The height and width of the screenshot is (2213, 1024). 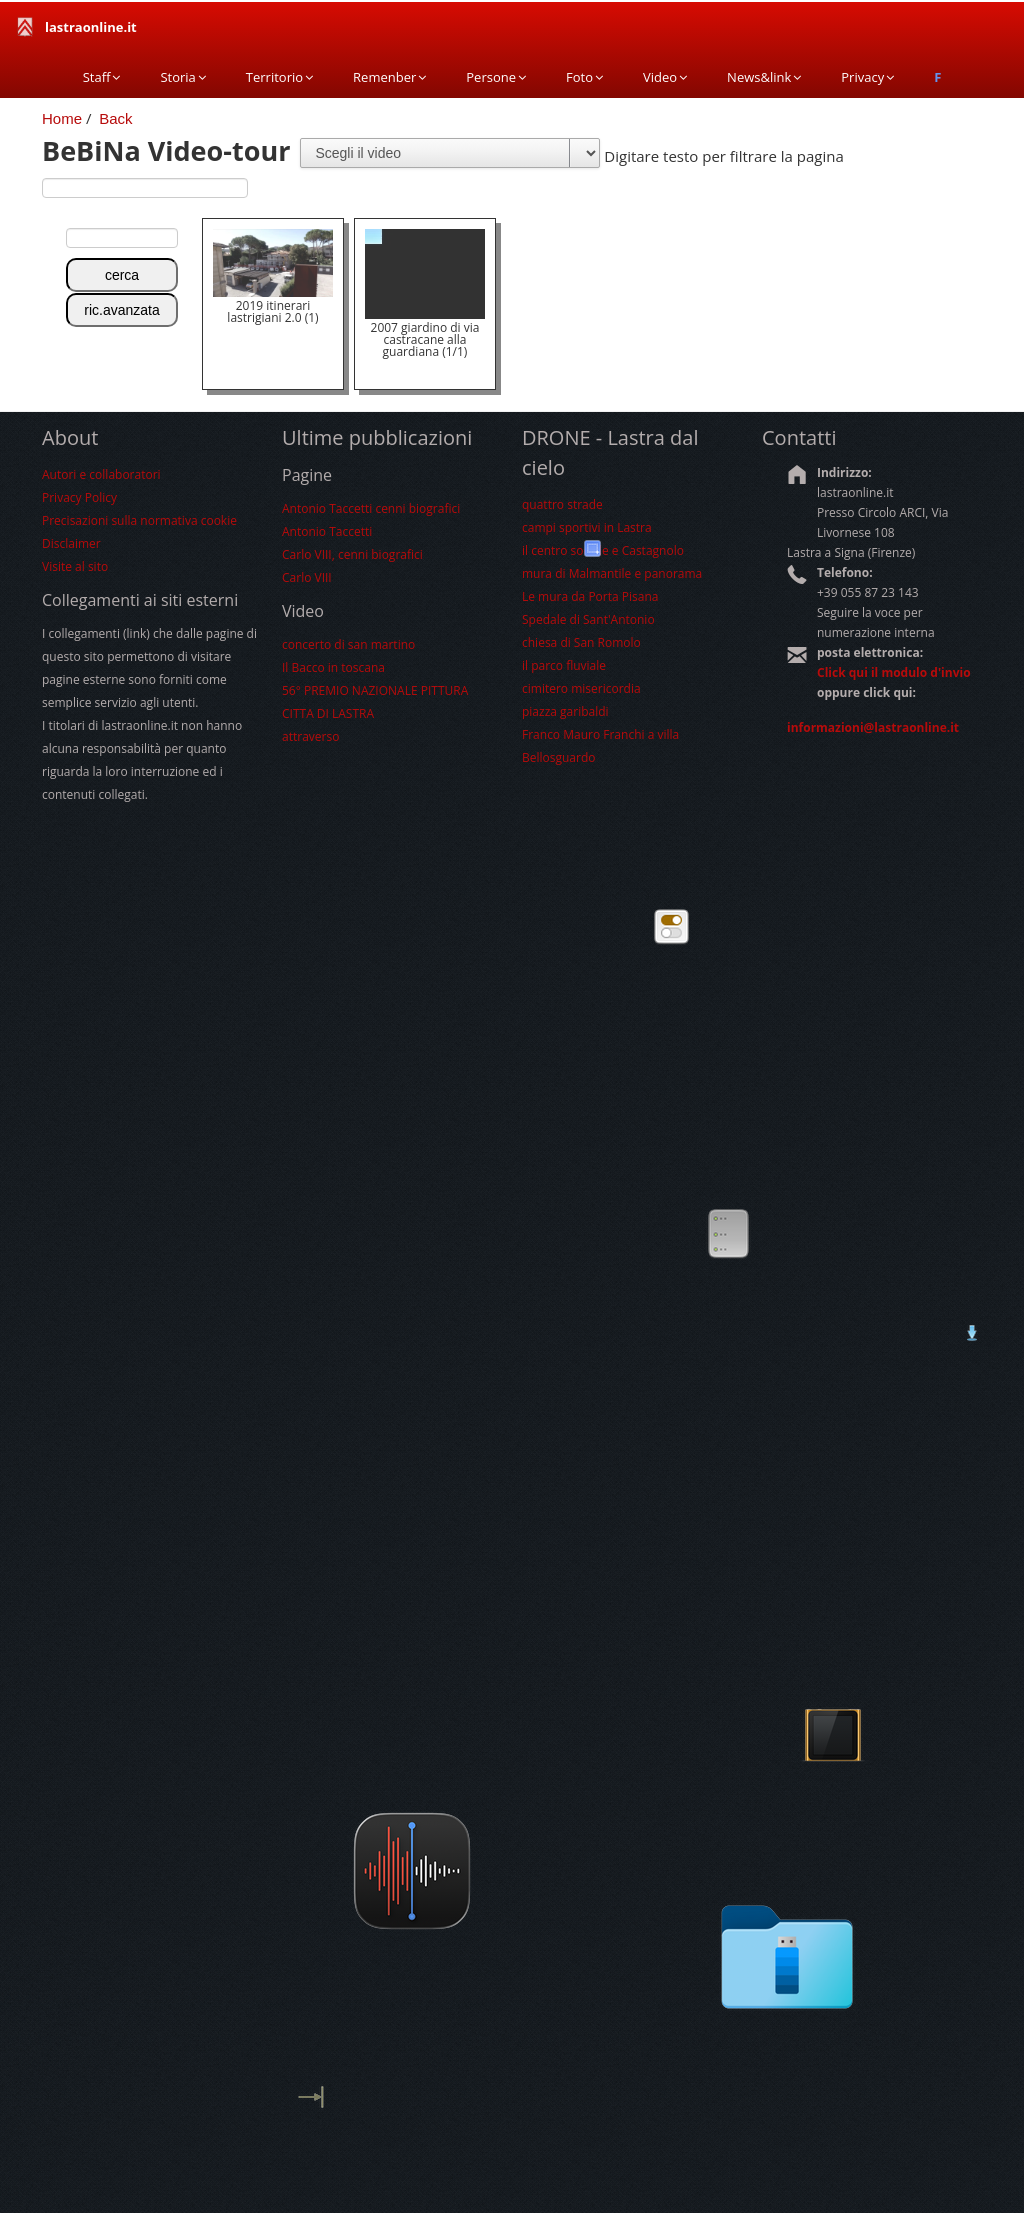 I want to click on access network server settings, so click(x=728, y=1233).